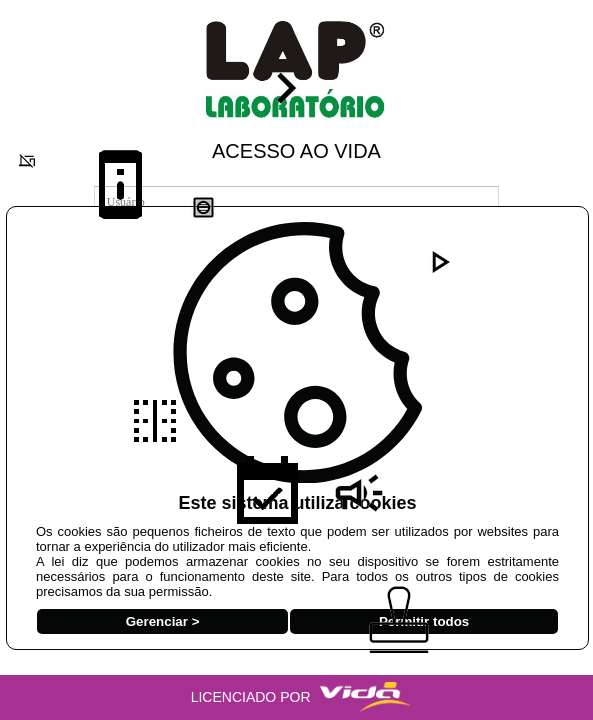 Image resolution: width=593 pixels, height=720 pixels. I want to click on add a vertical border to selected cells, so click(155, 421).